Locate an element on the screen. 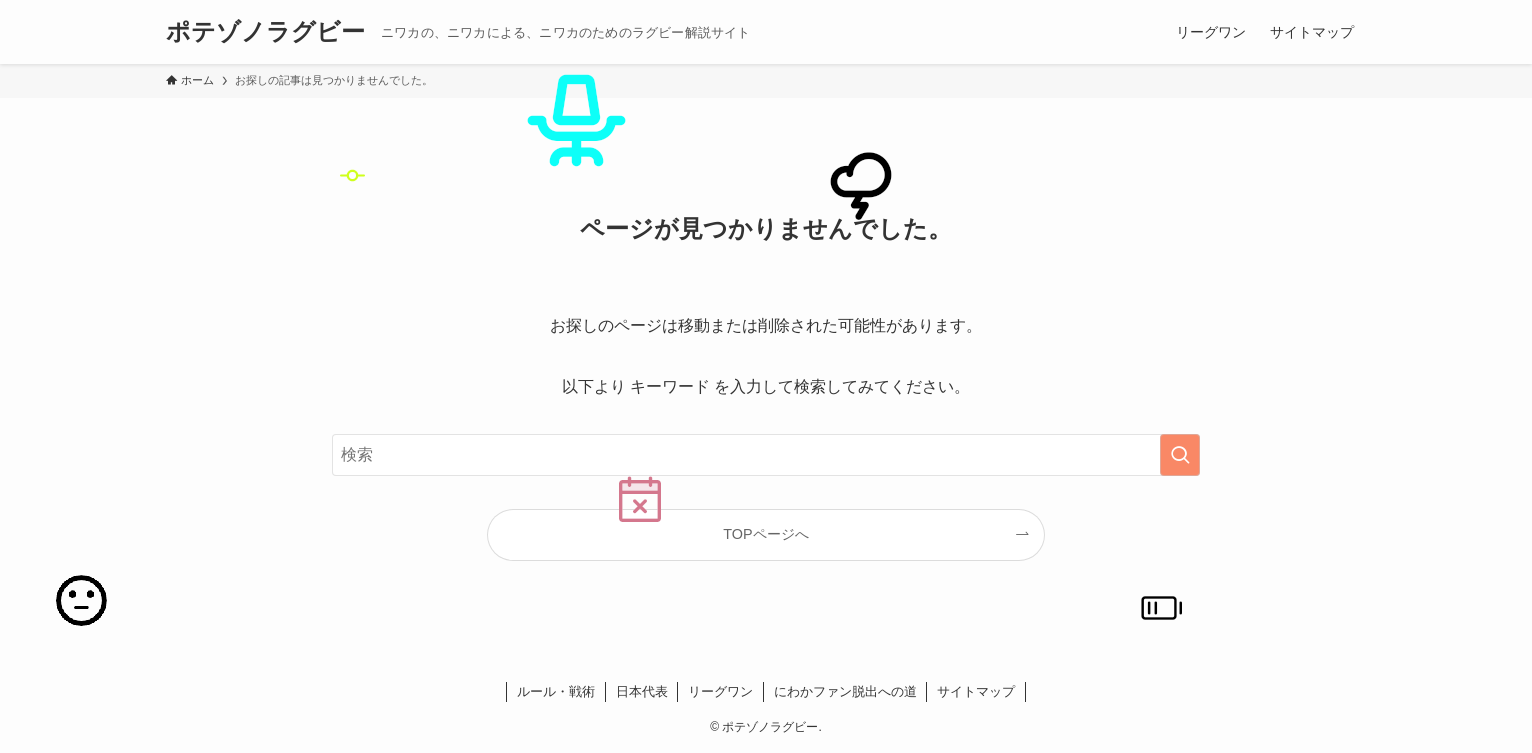 This screenshot has width=1532, height=753. view commit history is located at coordinates (352, 175).